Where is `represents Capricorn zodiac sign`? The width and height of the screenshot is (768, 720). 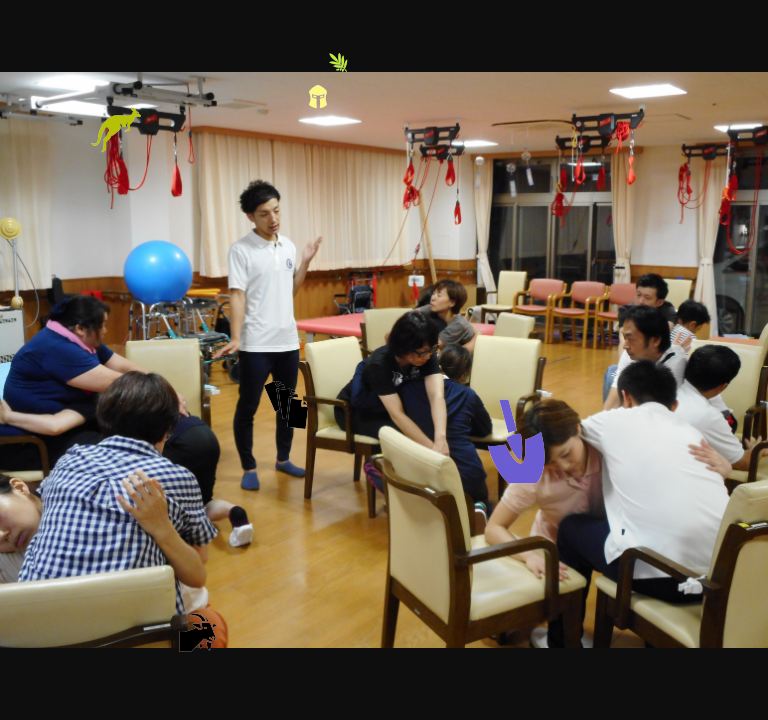 represents Capricorn zodiac sign is located at coordinates (199, 632).